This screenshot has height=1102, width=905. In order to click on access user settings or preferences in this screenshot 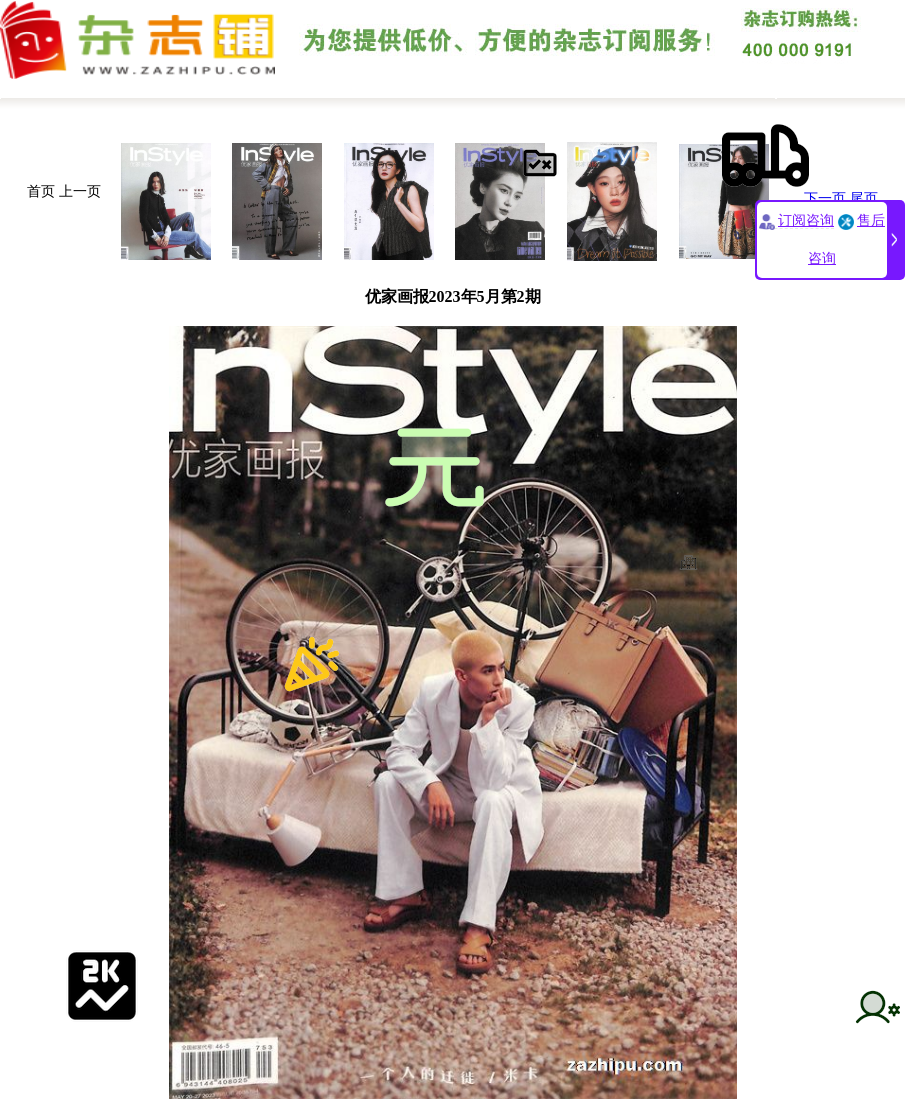, I will do `click(876, 1008)`.